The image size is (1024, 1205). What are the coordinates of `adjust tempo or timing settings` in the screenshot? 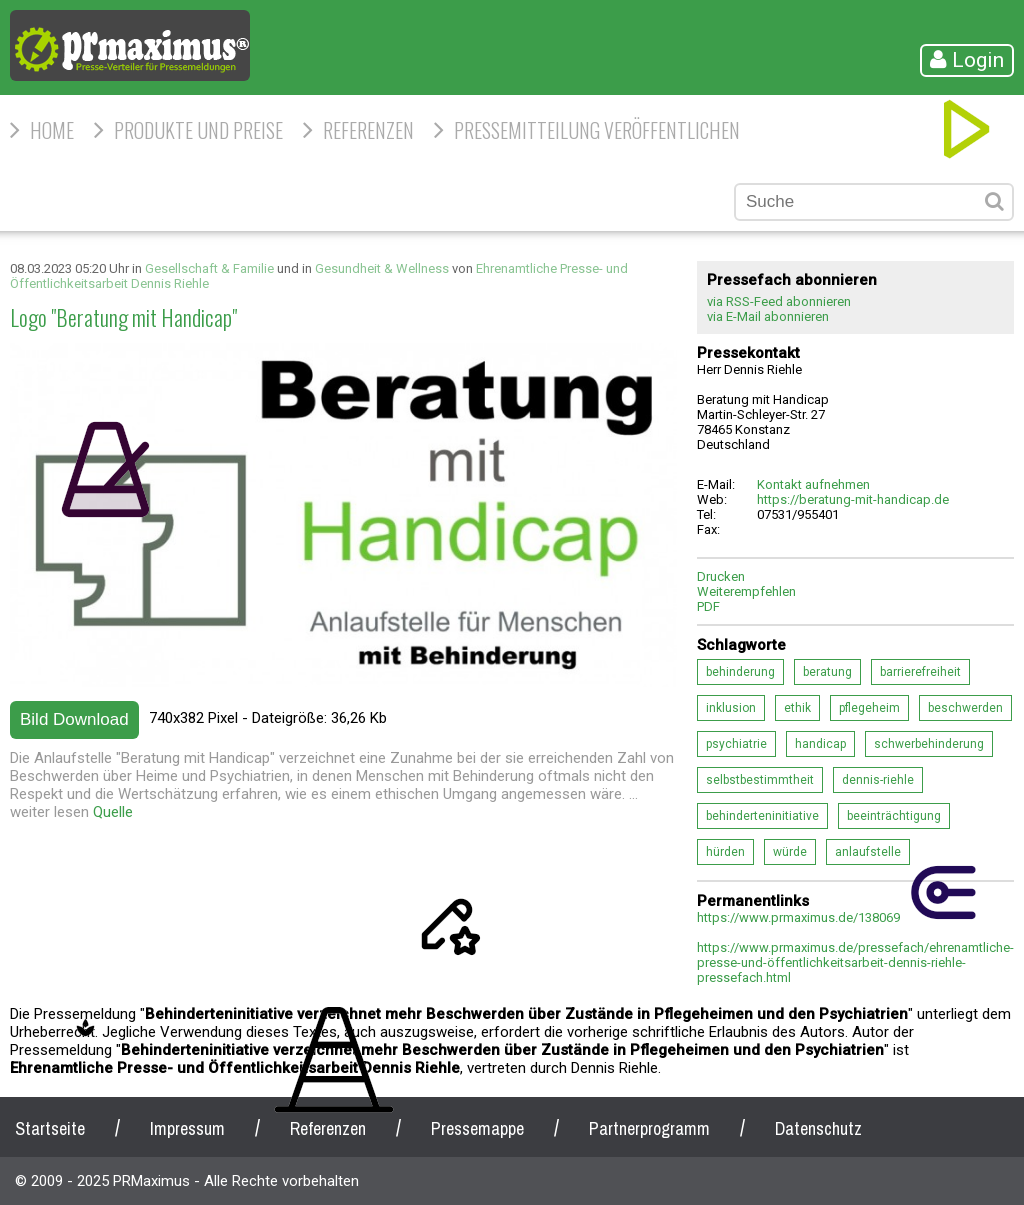 It's located at (105, 469).